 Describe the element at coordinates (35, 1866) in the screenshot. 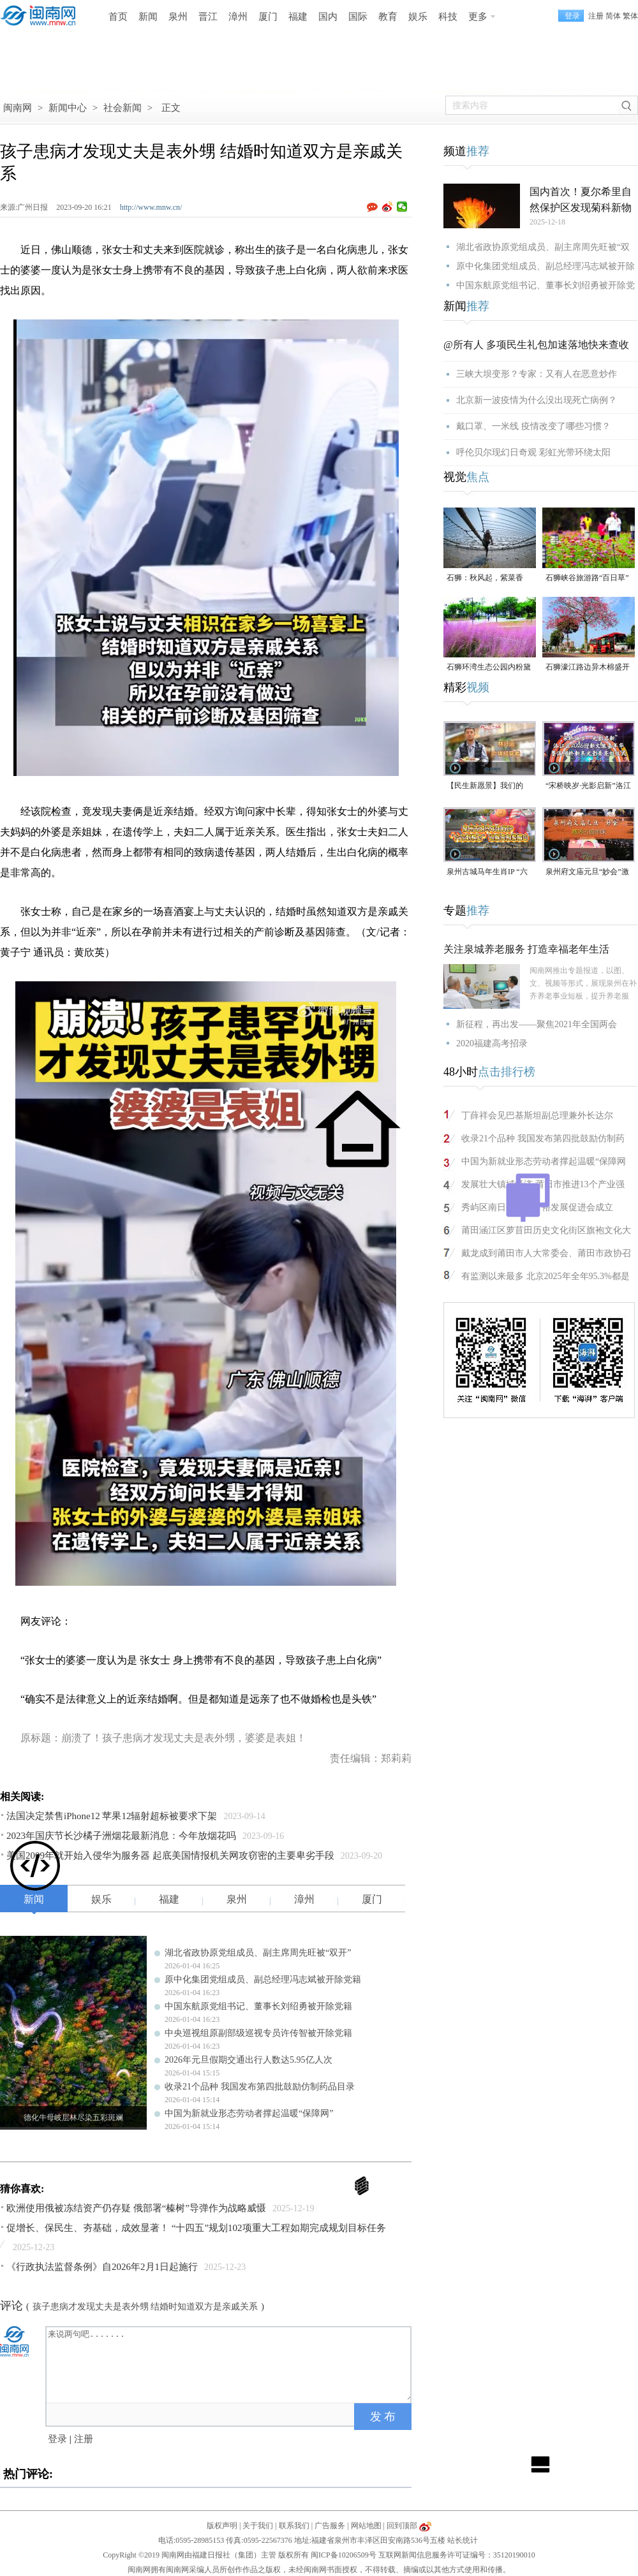

I see `codecrafters logo` at that location.